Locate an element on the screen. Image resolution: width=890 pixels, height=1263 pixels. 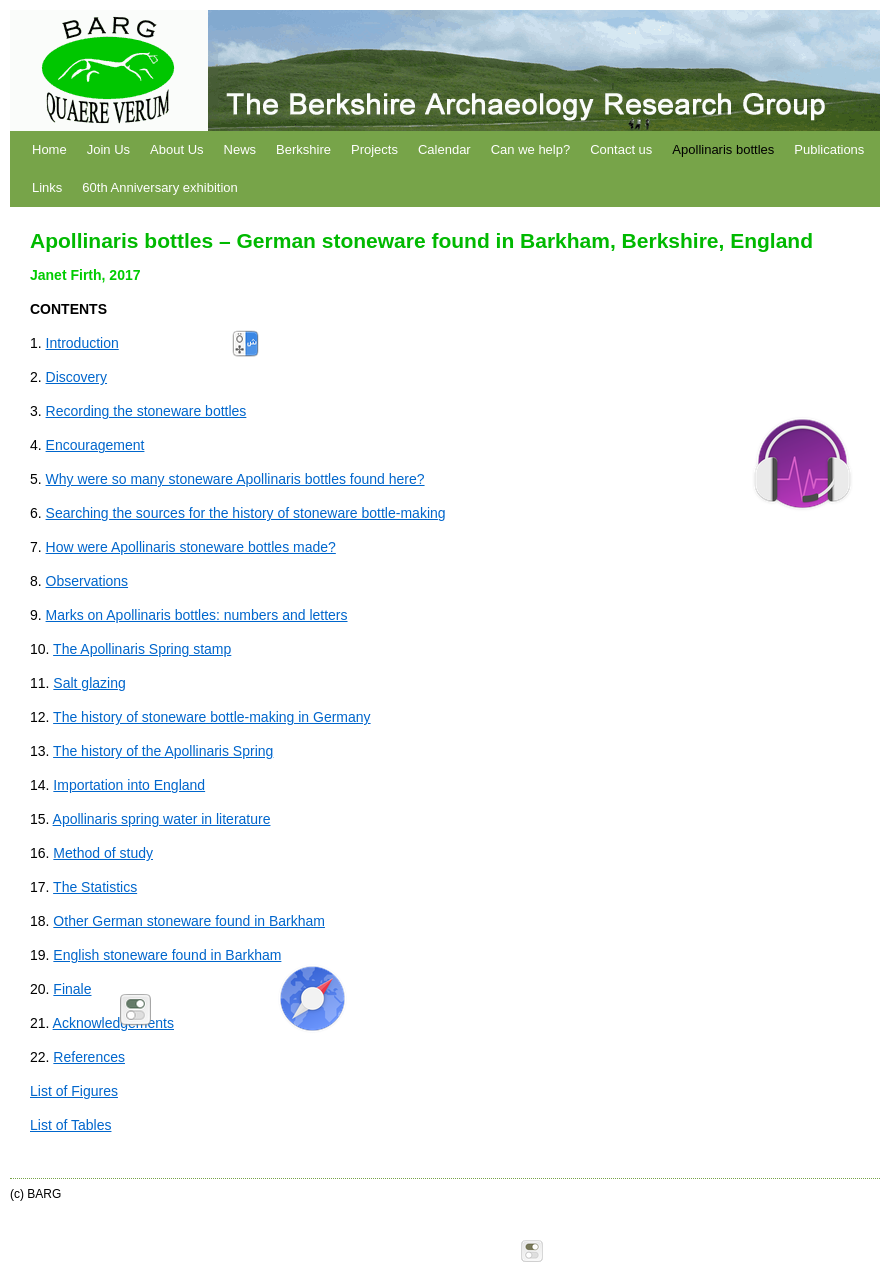
audio headset device connected is located at coordinates (802, 463).